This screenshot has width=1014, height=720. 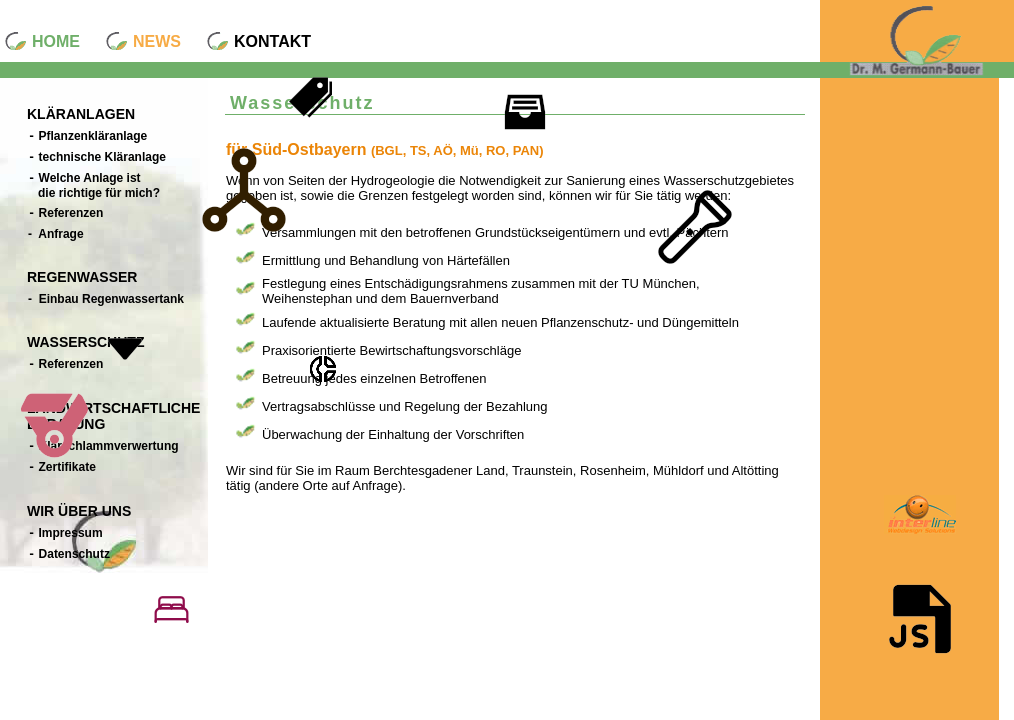 I want to click on view hotel or accommodation options, so click(x=171, y=609).